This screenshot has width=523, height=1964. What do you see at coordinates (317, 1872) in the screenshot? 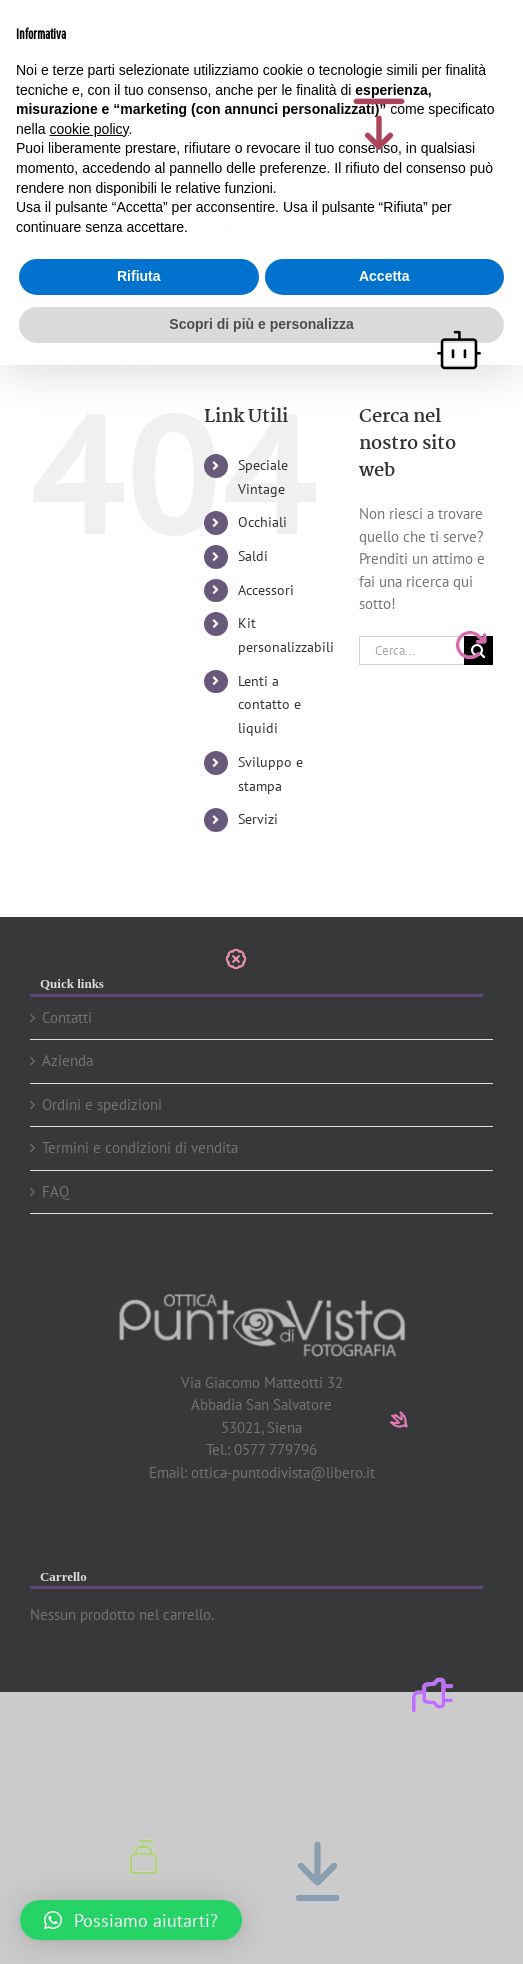
I see `move item to bottom of list` at bounding box center [317, 1872].